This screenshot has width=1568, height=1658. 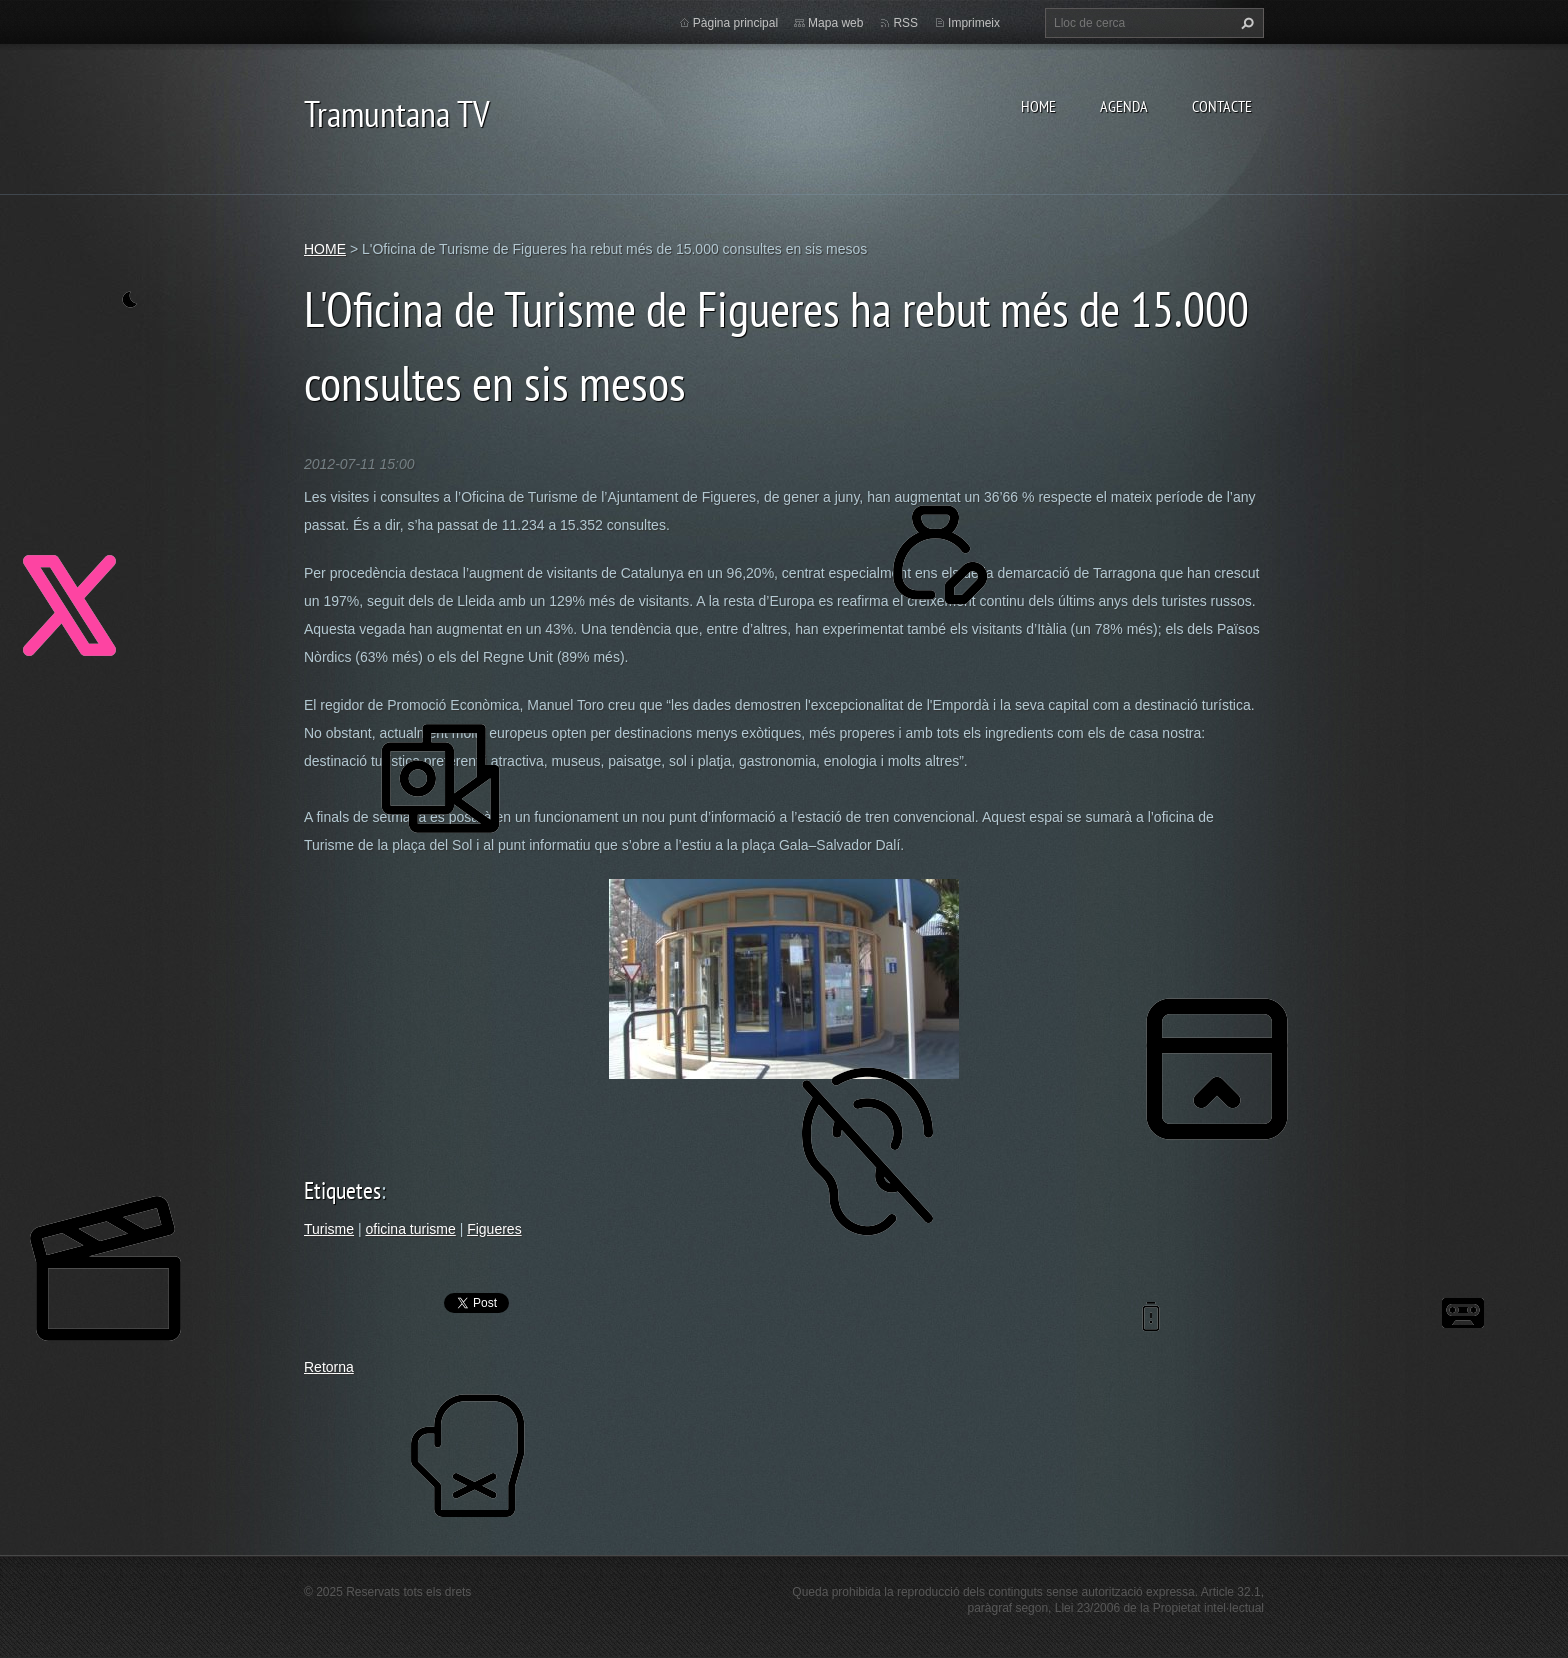 What do you see at coordinates (470, 1458) in the screenshot?
I see `access boxing or combat sports content` at bounding box center [470, 1458].